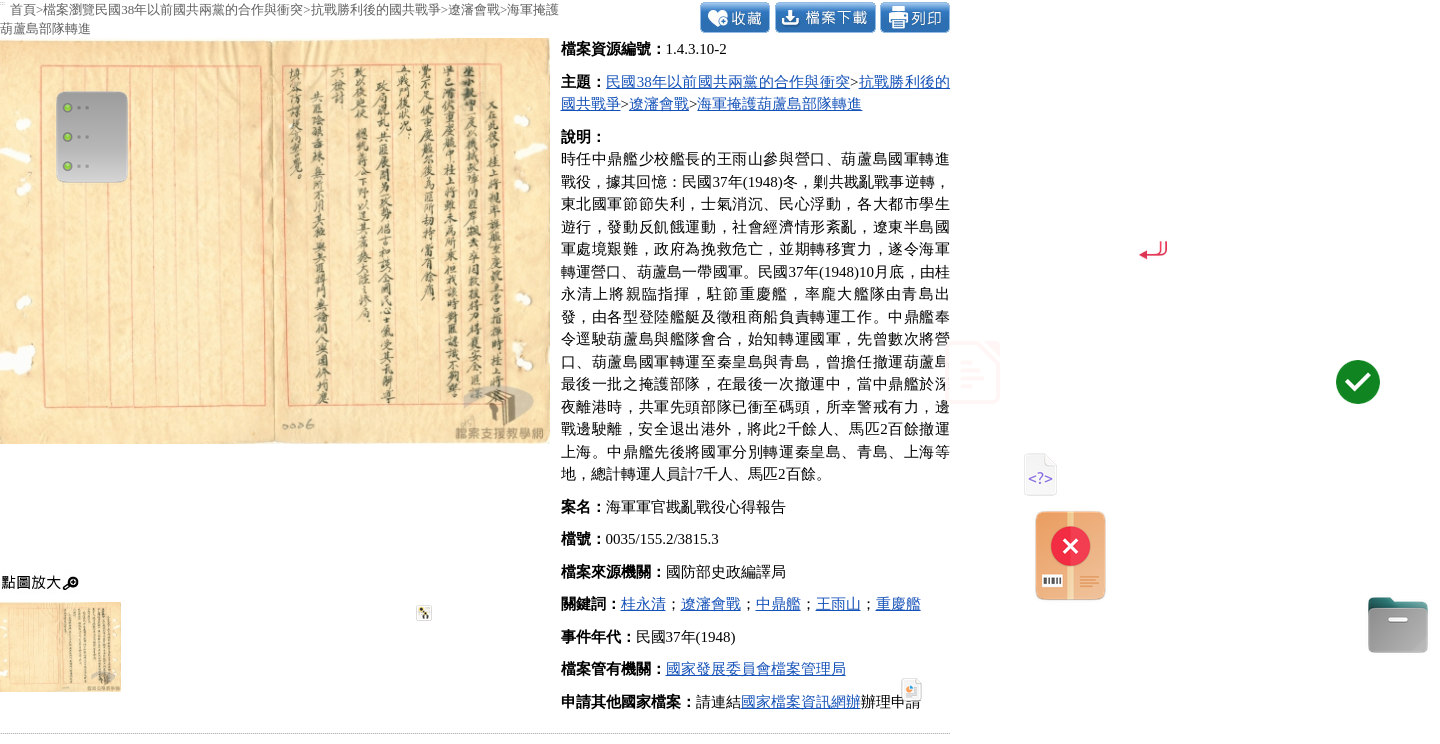  I want to click on open the file manager app, so click(1398, 625).